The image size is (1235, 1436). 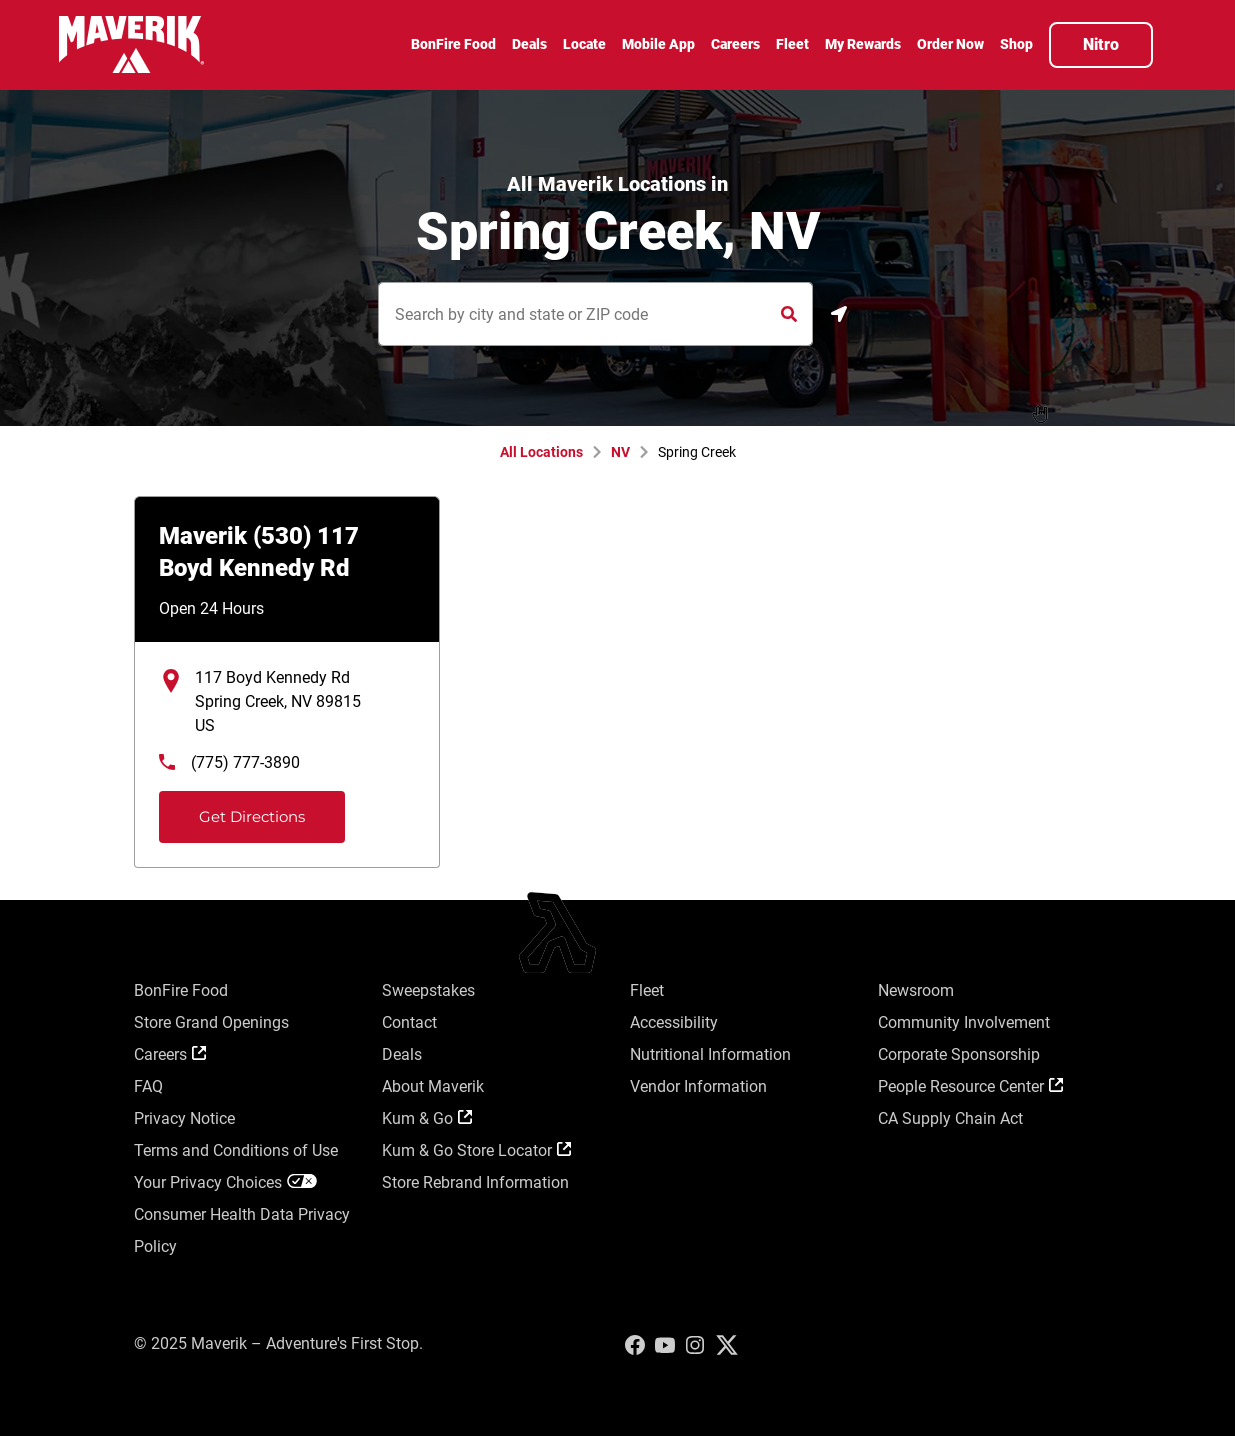 What do you see at coordinates (1040, 414) in the screenshot?
I see `express love or appreciation` at bounding box center [1040, 414].